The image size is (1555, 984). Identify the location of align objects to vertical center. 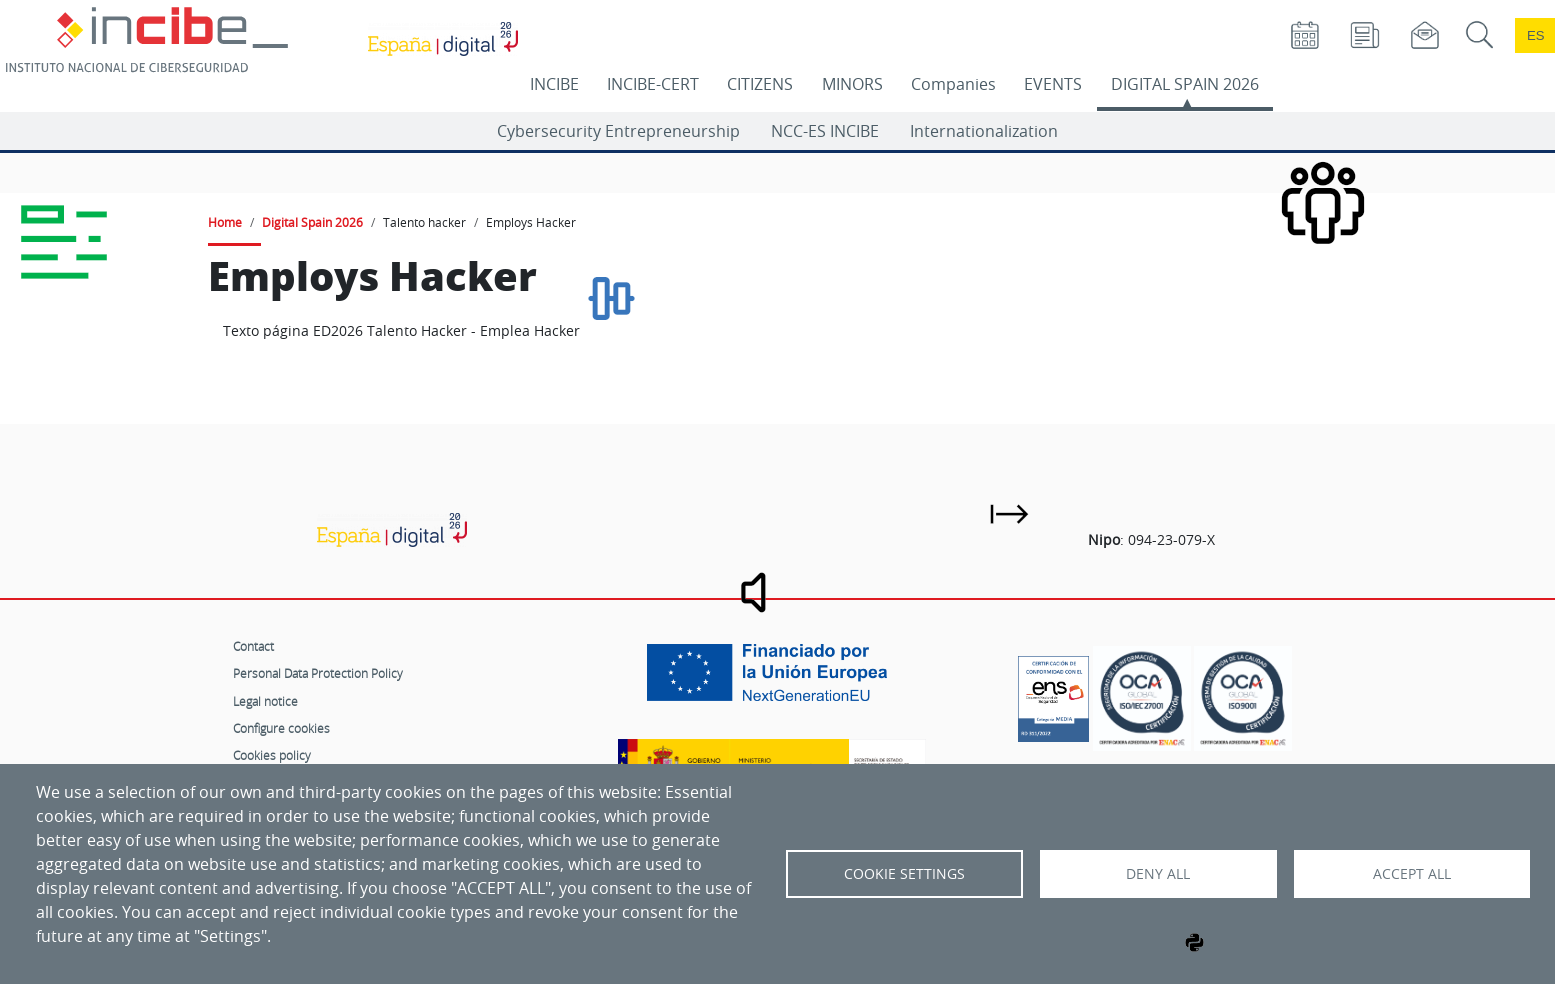
(611, 298).